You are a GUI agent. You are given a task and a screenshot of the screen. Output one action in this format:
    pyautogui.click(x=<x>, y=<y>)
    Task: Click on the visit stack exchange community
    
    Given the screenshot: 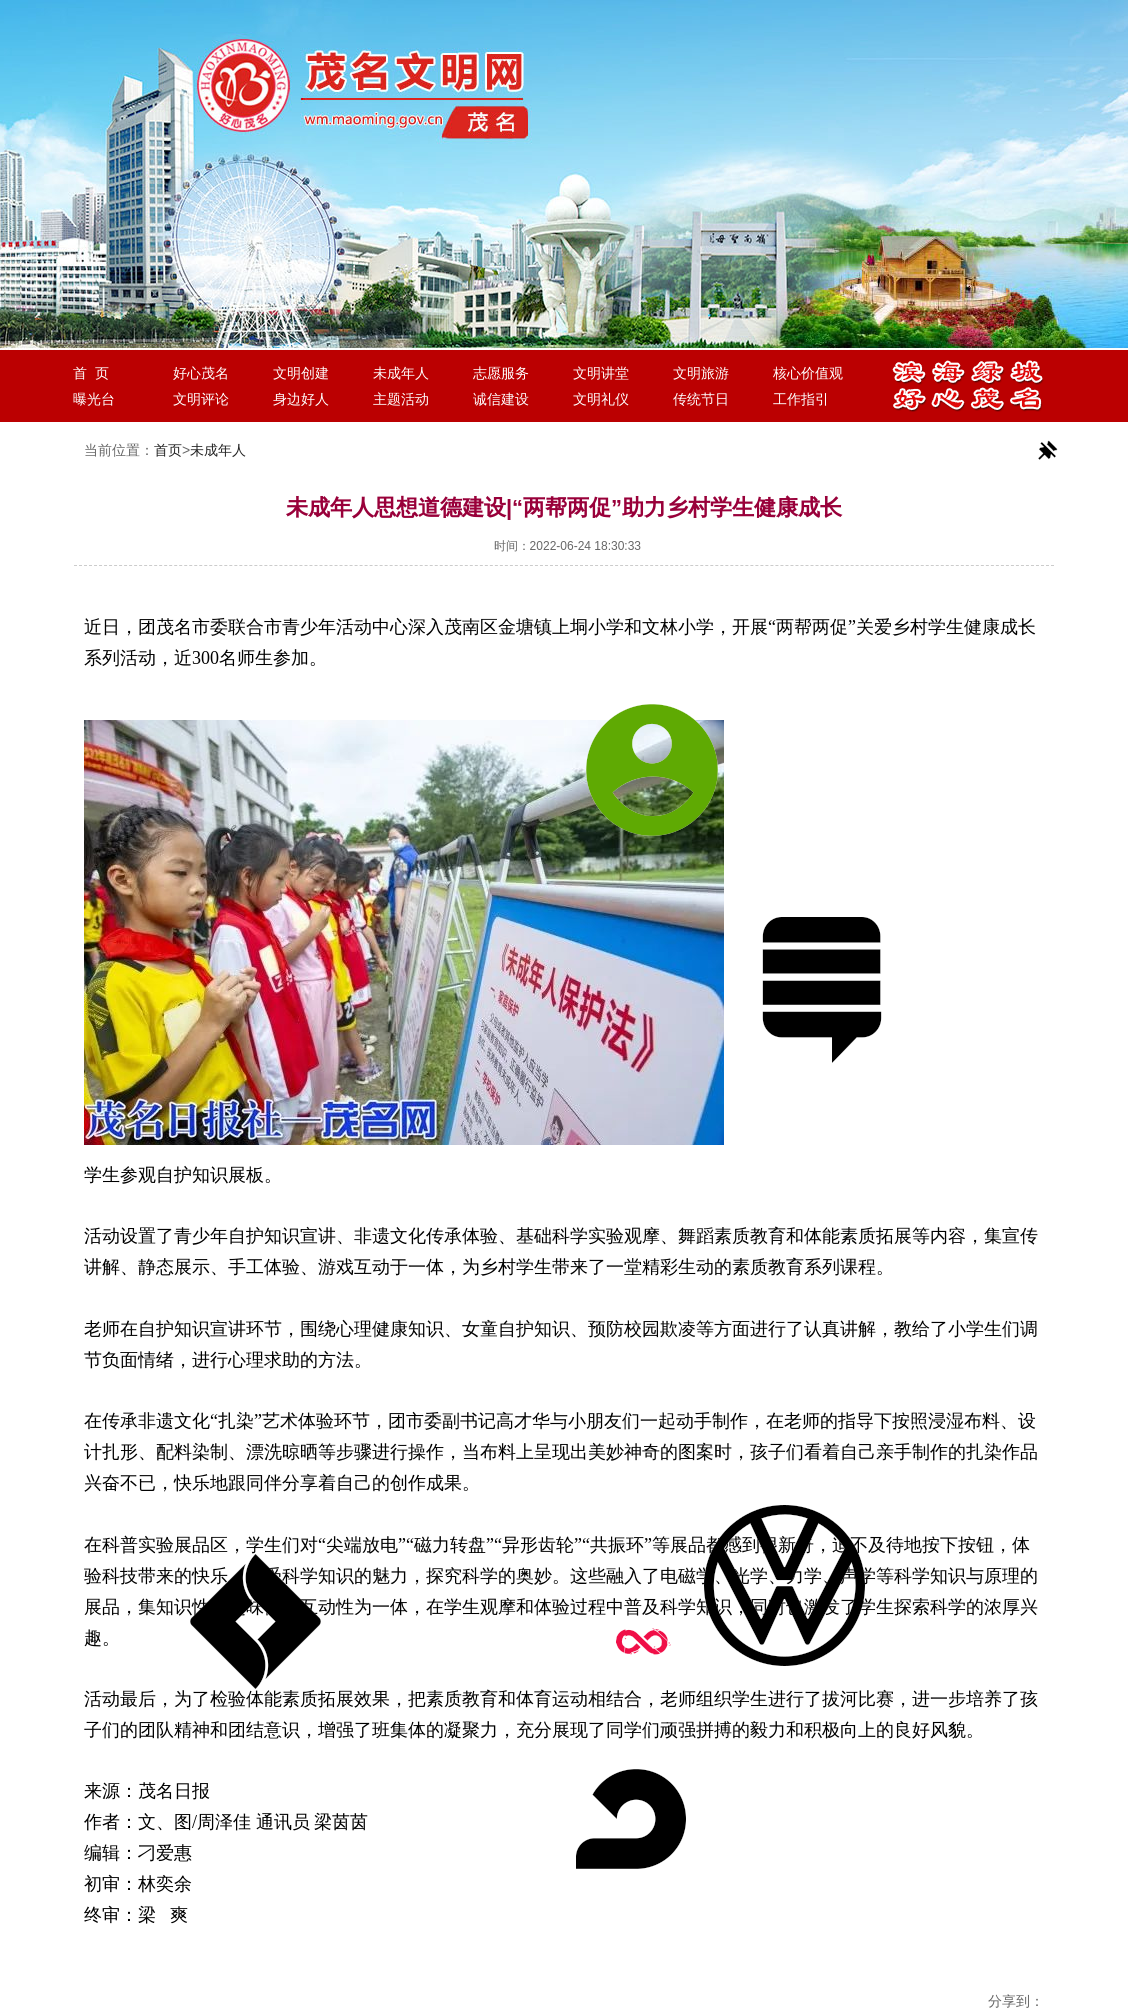 What is the action you would take?
    pyautogui.click(x=822, y=990)
    